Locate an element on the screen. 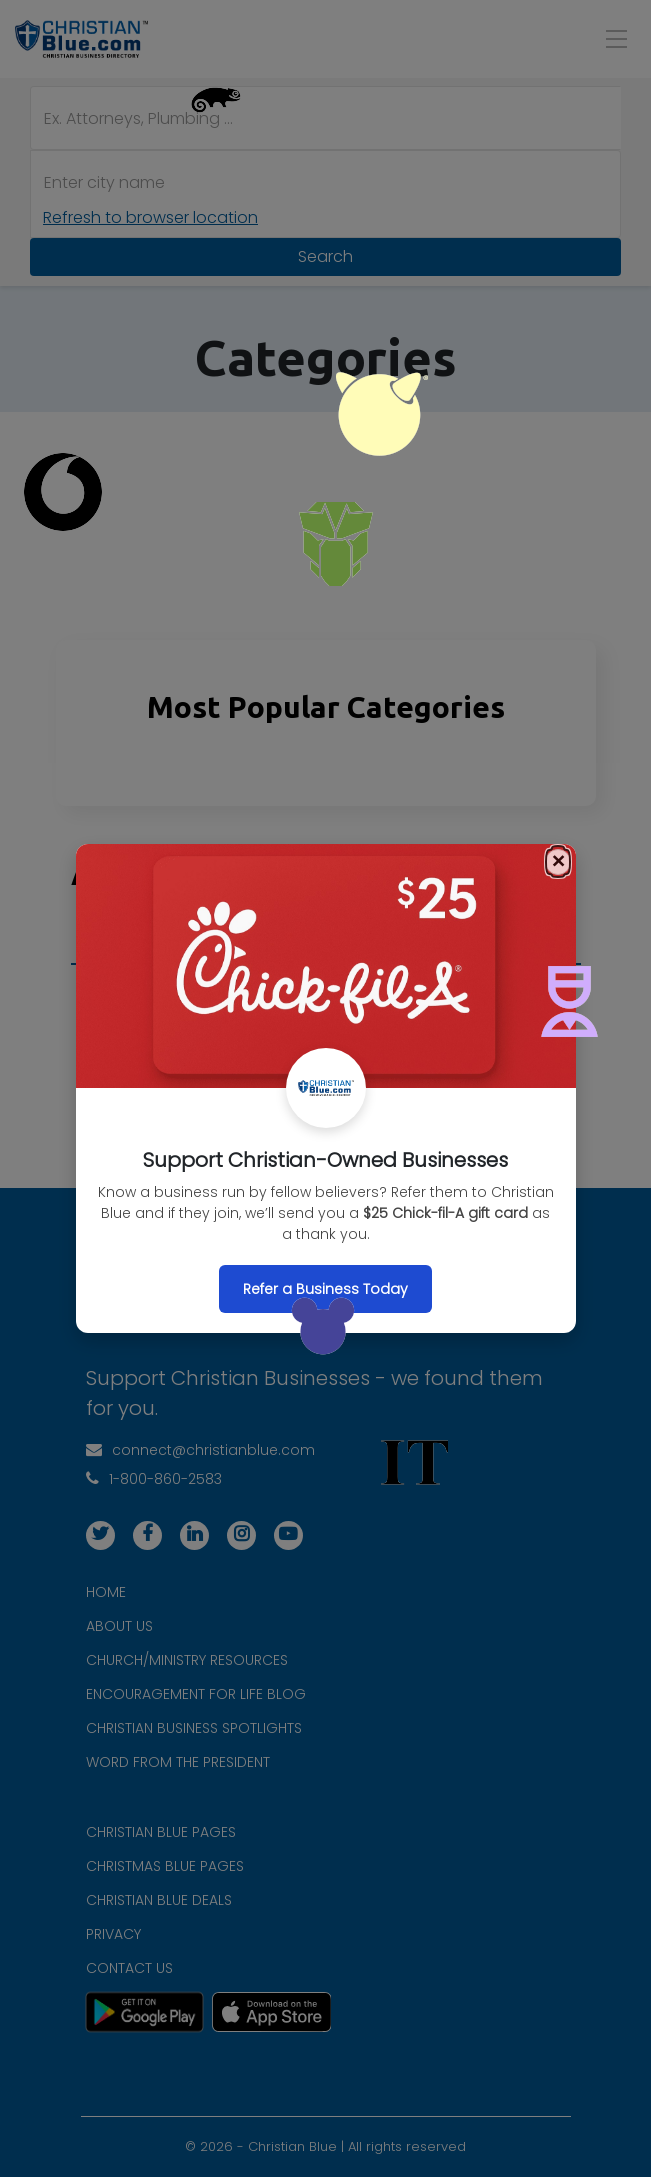  openSUSE Linux distribution logo is located at coordinates (216, 100).